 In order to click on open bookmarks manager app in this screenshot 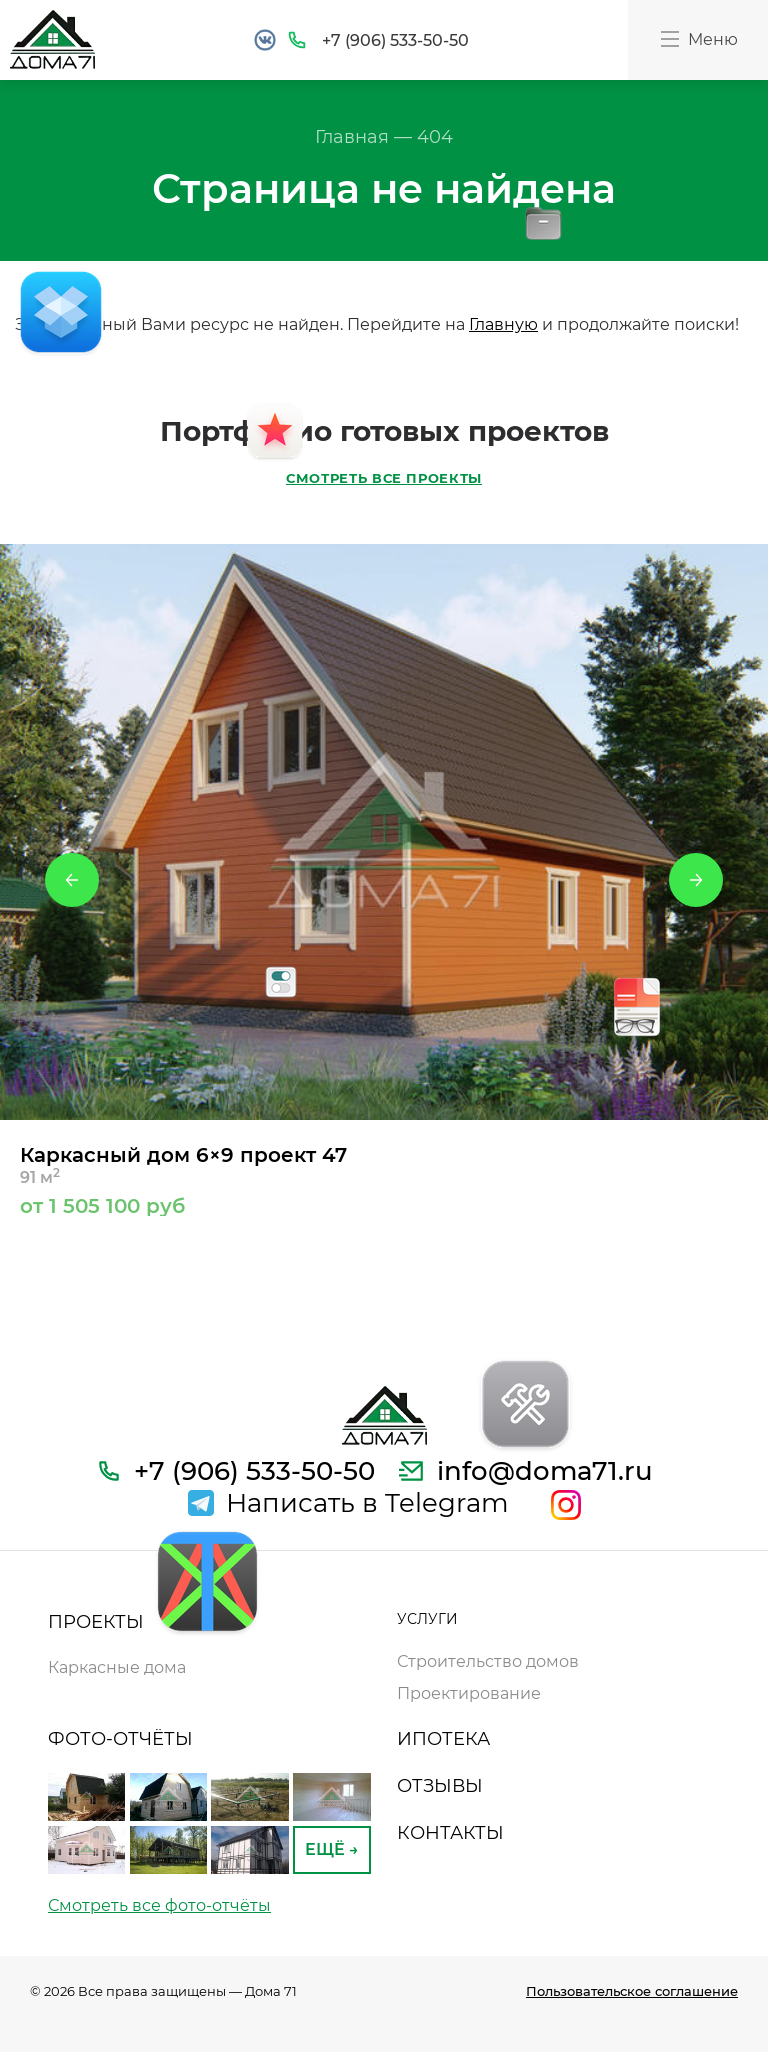, I will do `click(275, 431)`.